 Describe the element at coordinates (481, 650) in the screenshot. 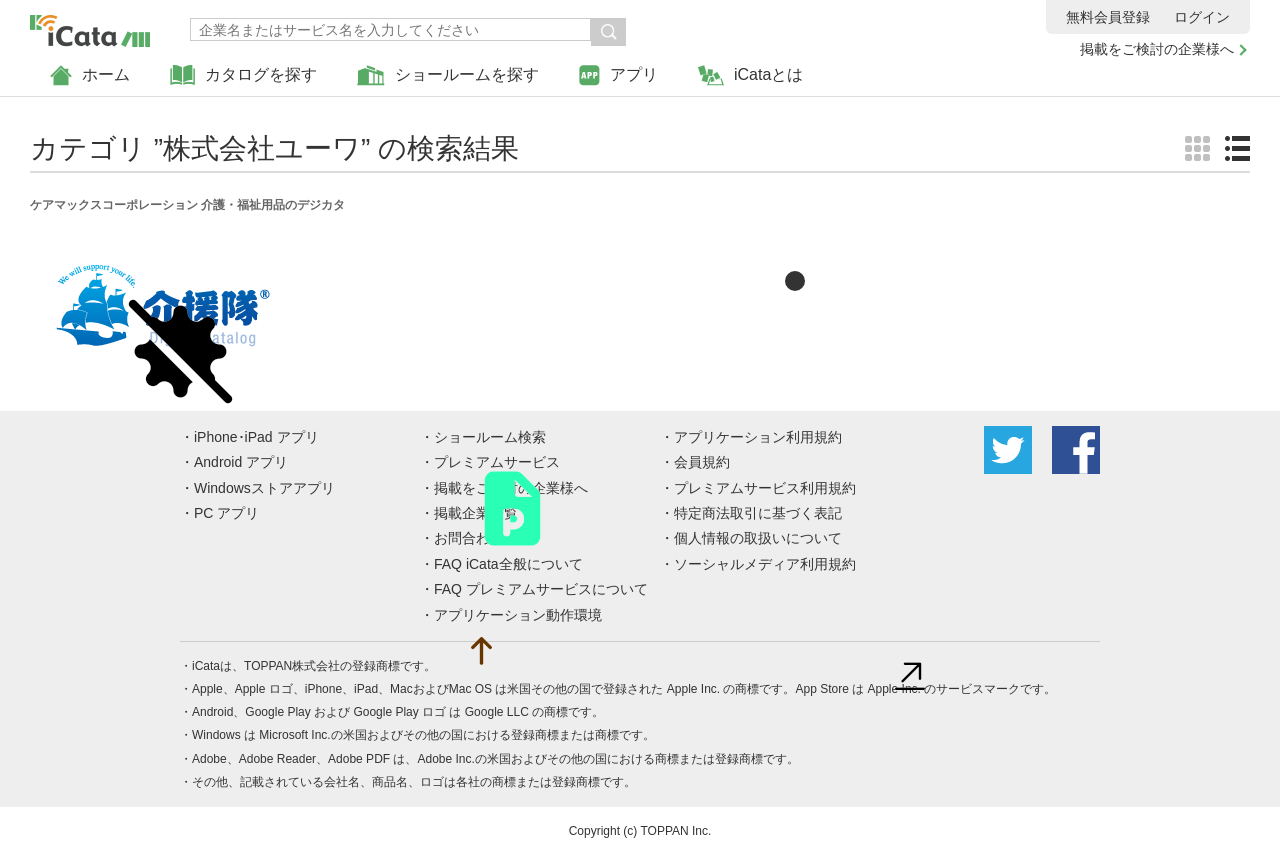

I see `scroll to top of page` at that location.